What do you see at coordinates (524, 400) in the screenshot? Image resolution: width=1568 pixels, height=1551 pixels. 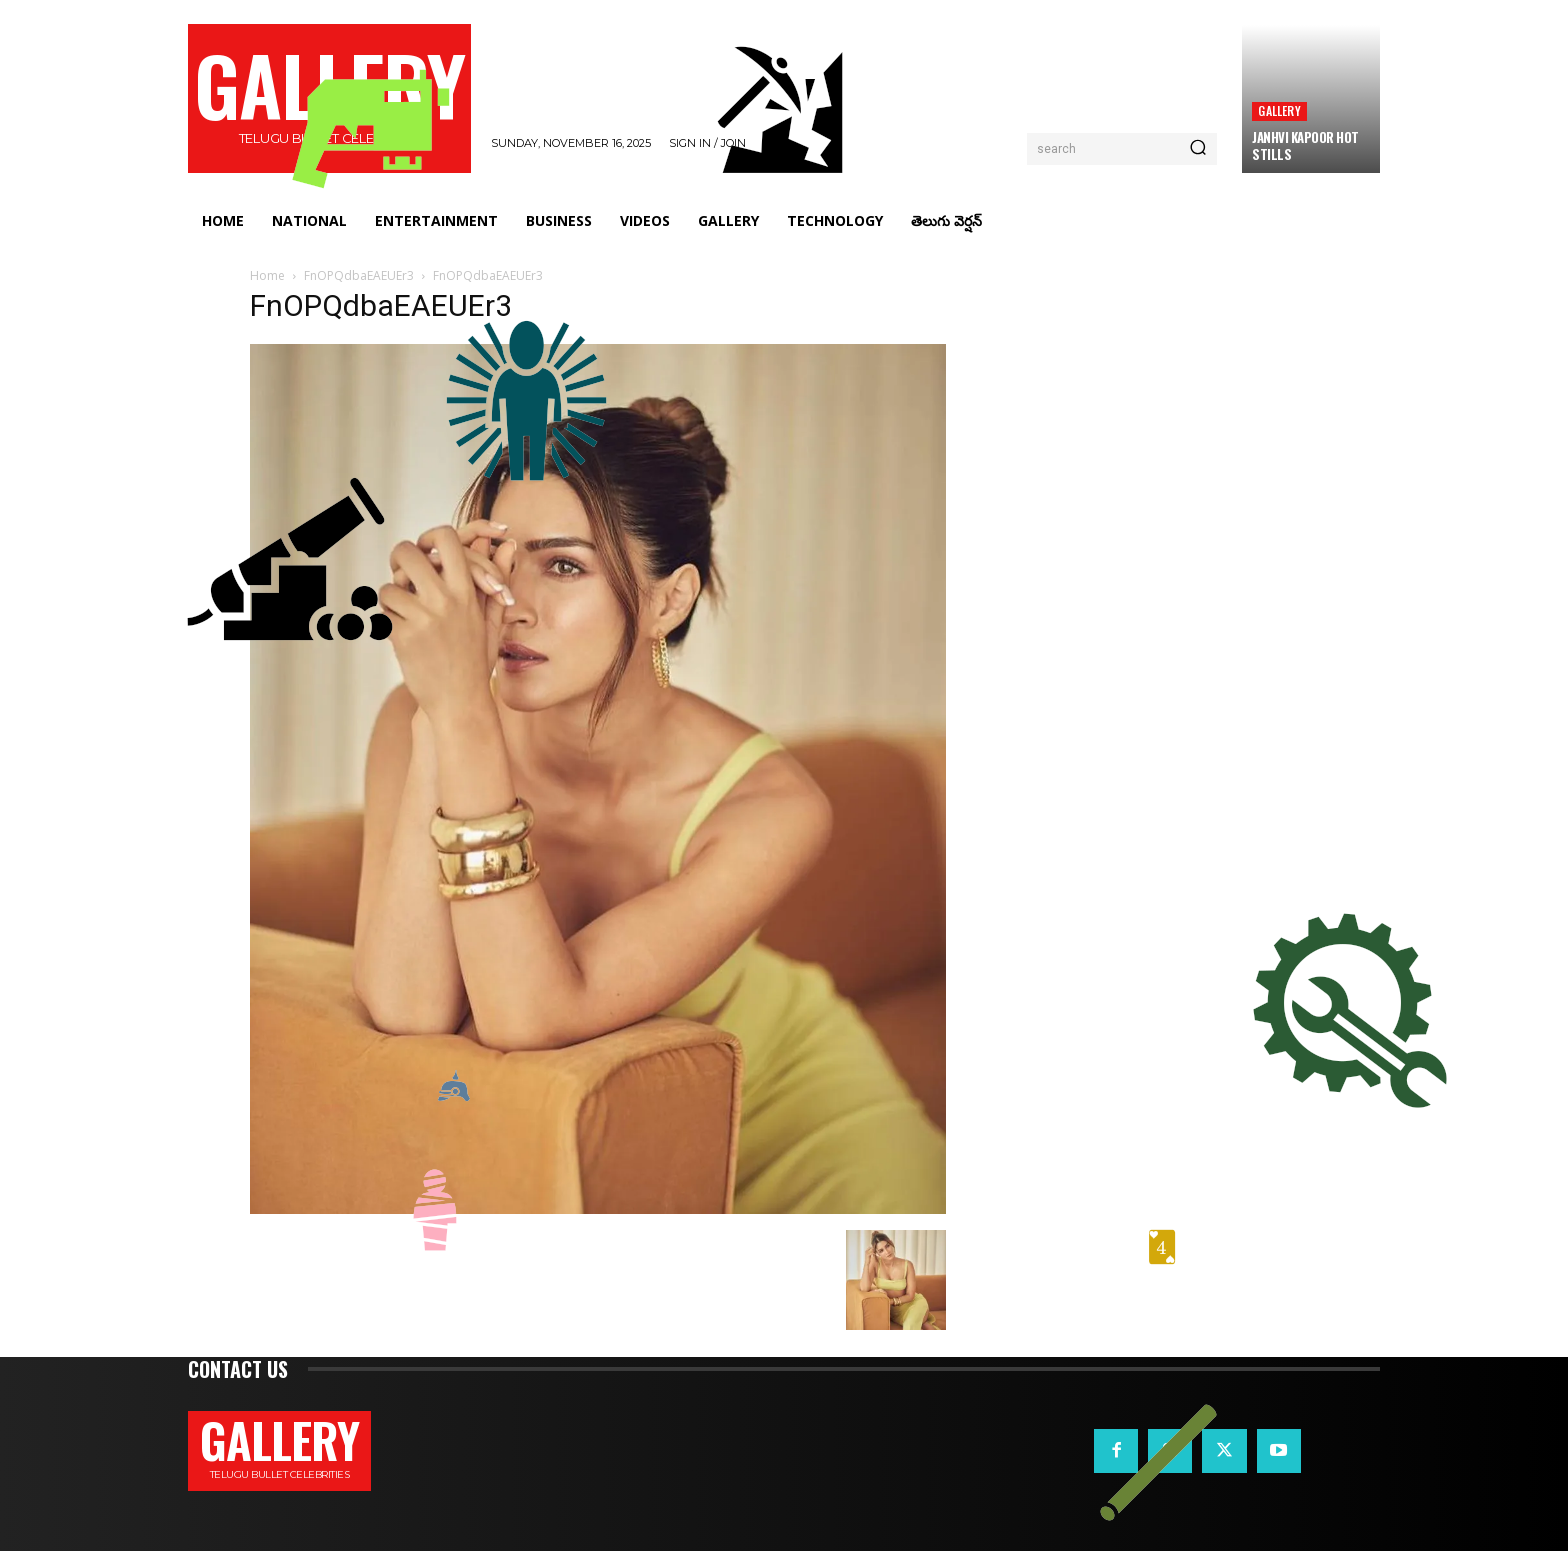 I see `activate aura or radiance effect` at bounding box center [524, 400].